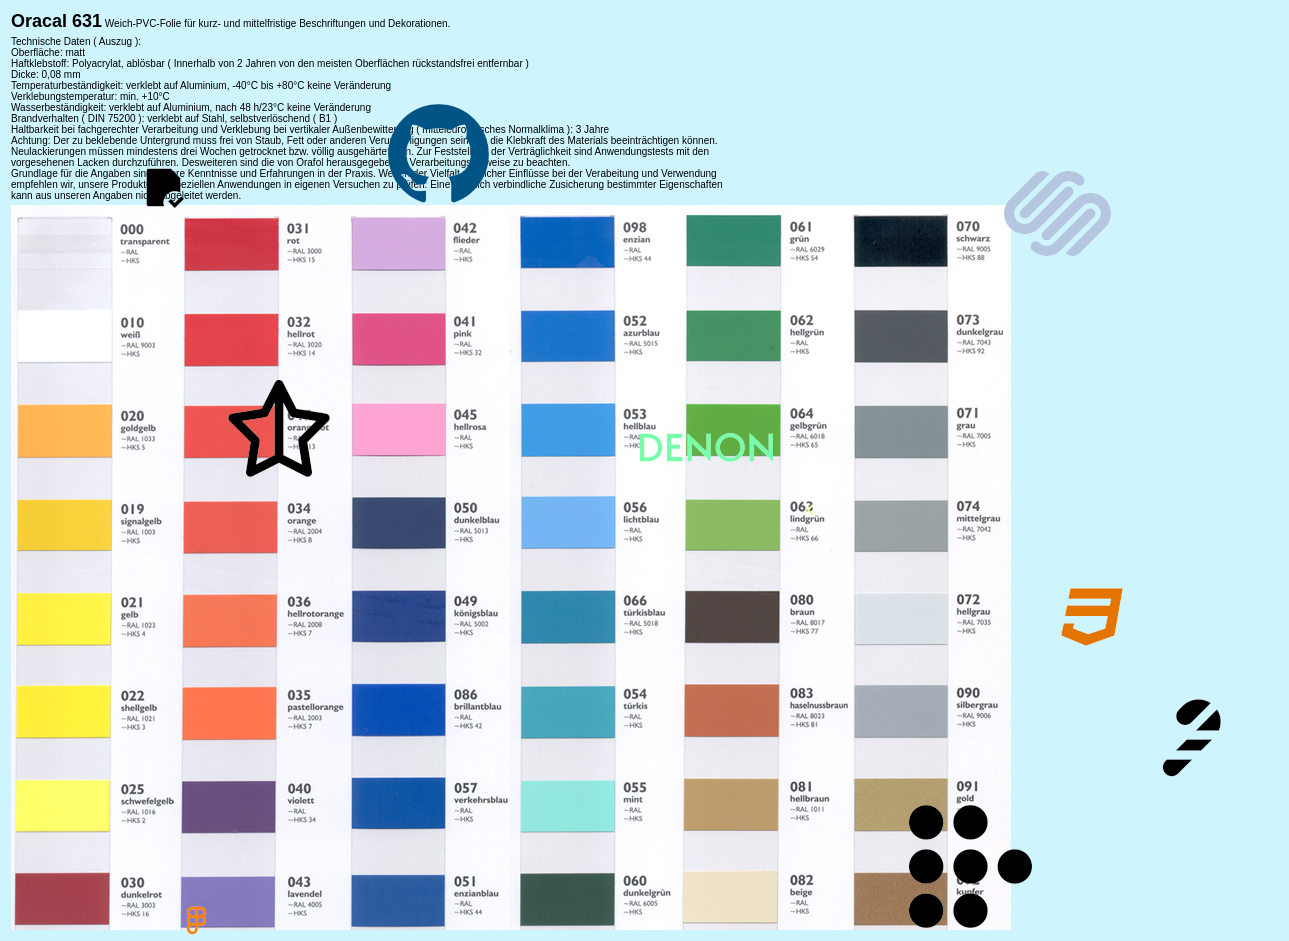 Image resolution: width=1289 pixels, height=941 pixels. What do you see at coordinates (196, 920) in the screenshot?
I see `open figma design app` at bounding box center [196, 920].